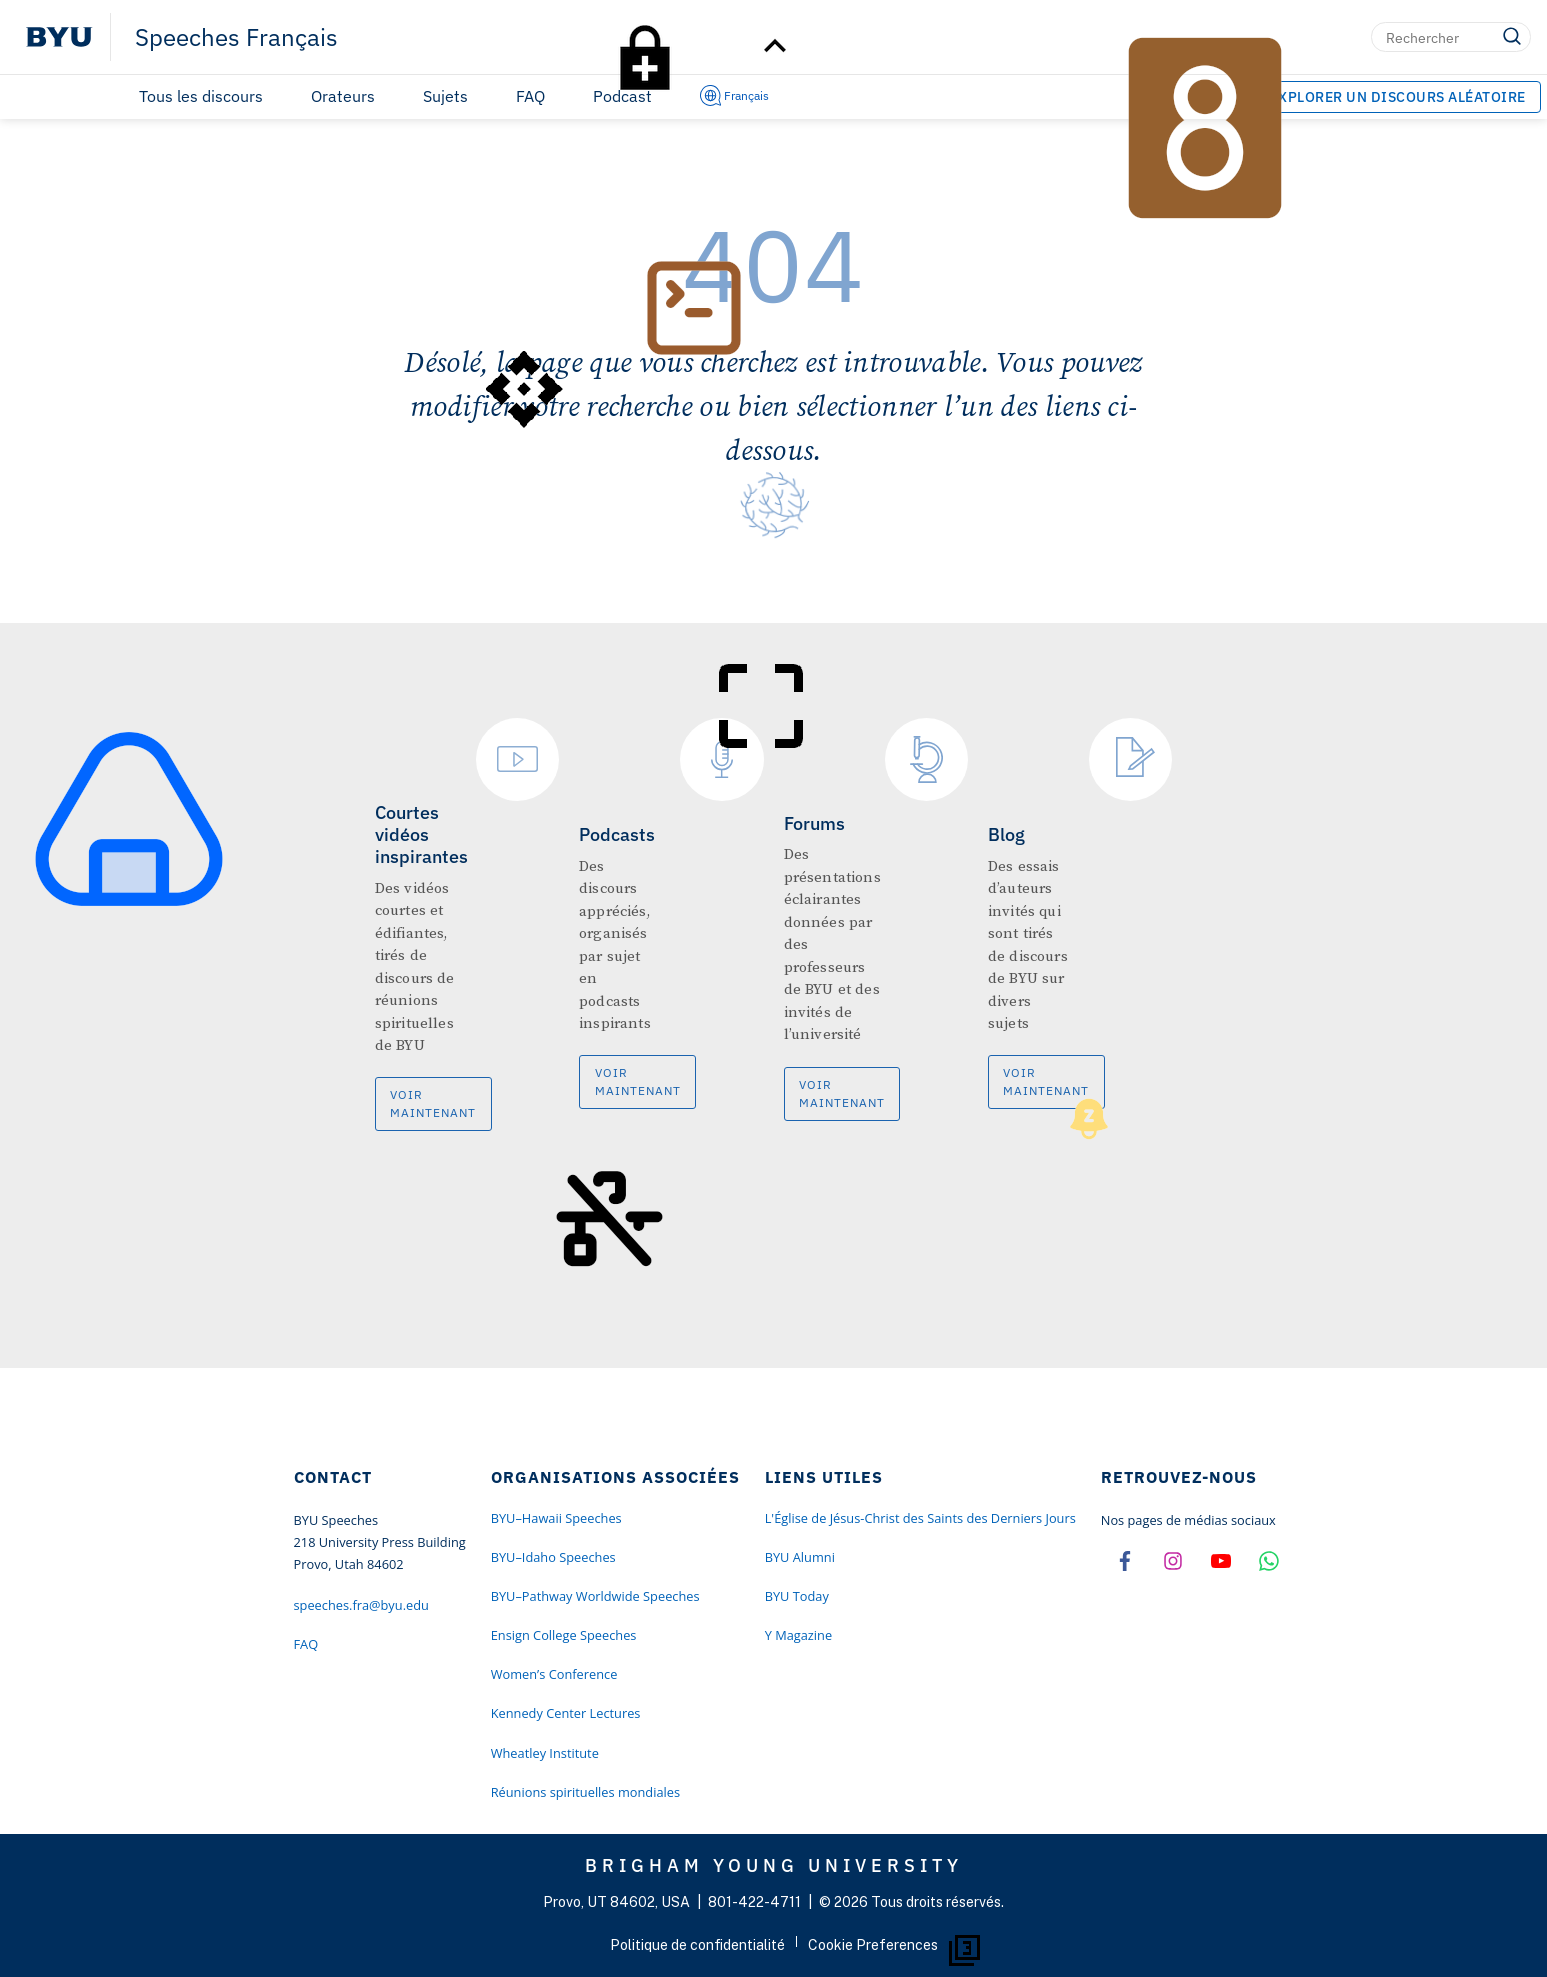  What do you see at coordinates (524, 389) in the screenshot?
I see `access API settings or configuration` at bounding box center [524, 389].